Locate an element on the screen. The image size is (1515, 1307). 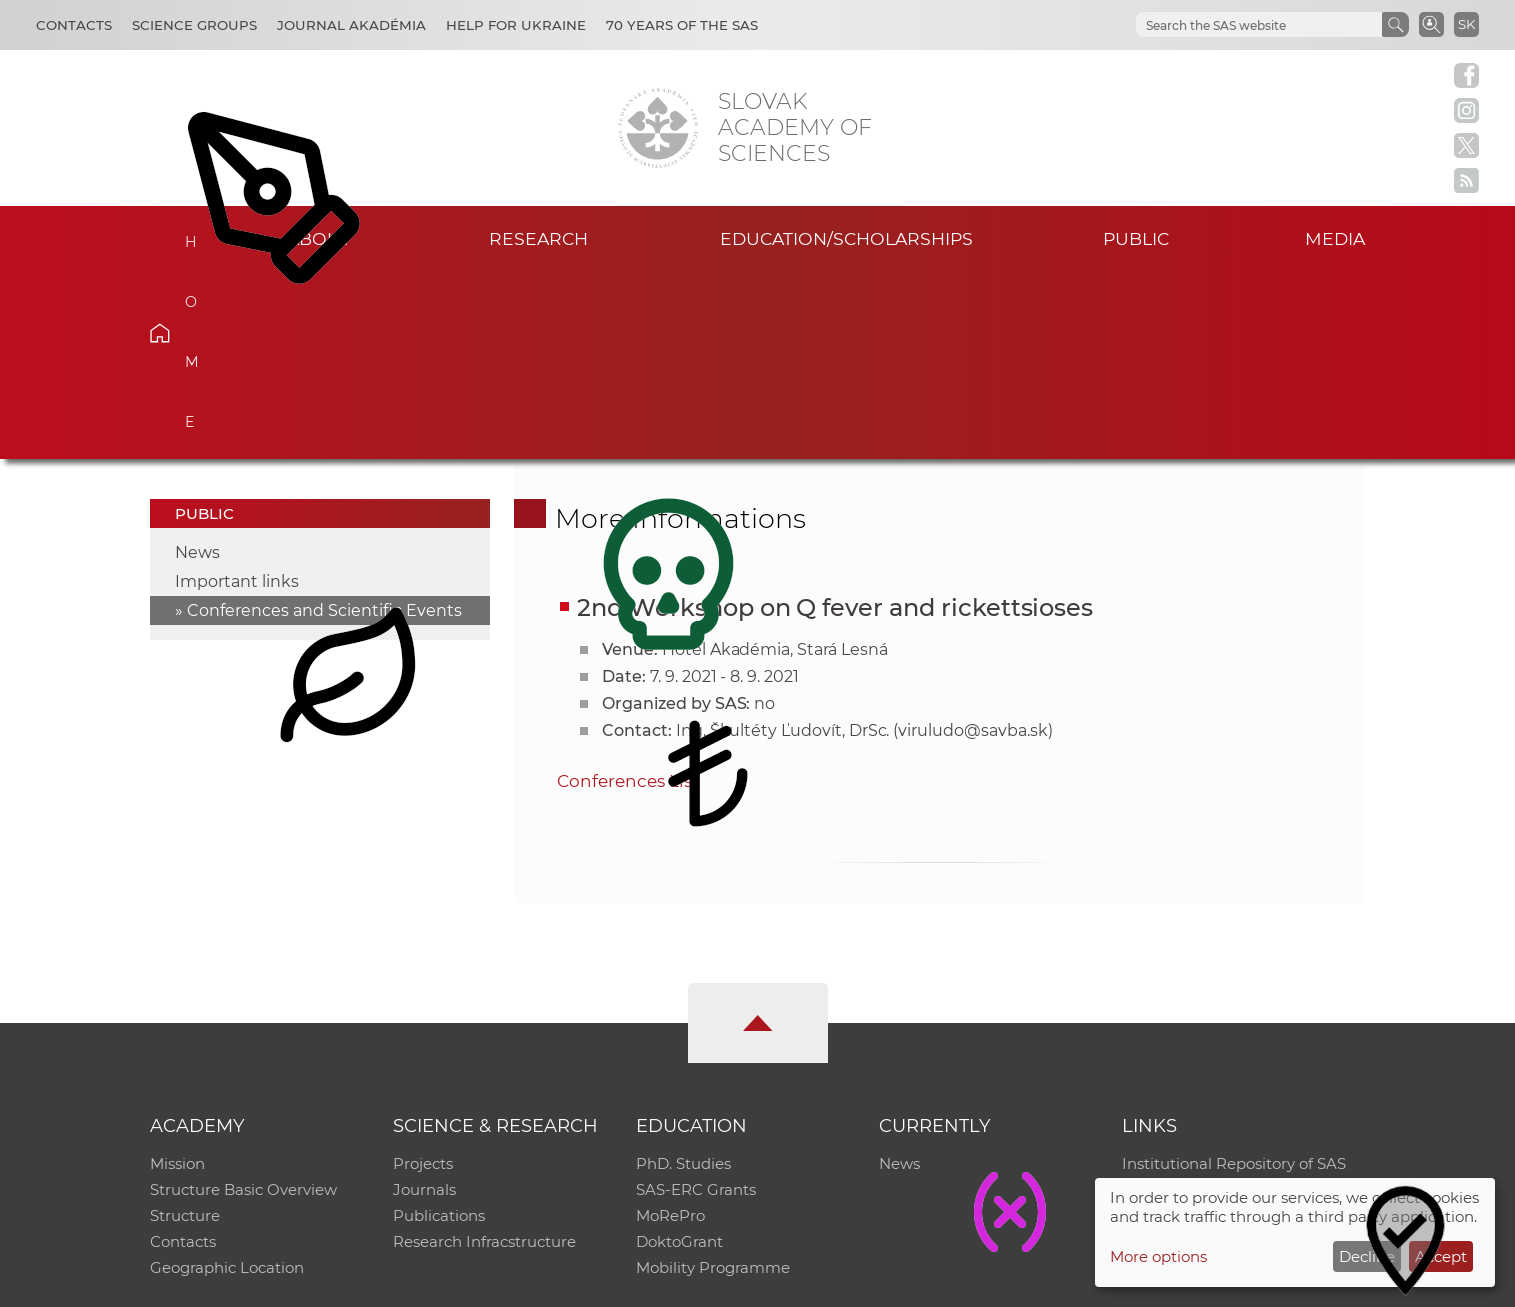
indicates a fatal error or critical warning is located at coordinates (668, 570).